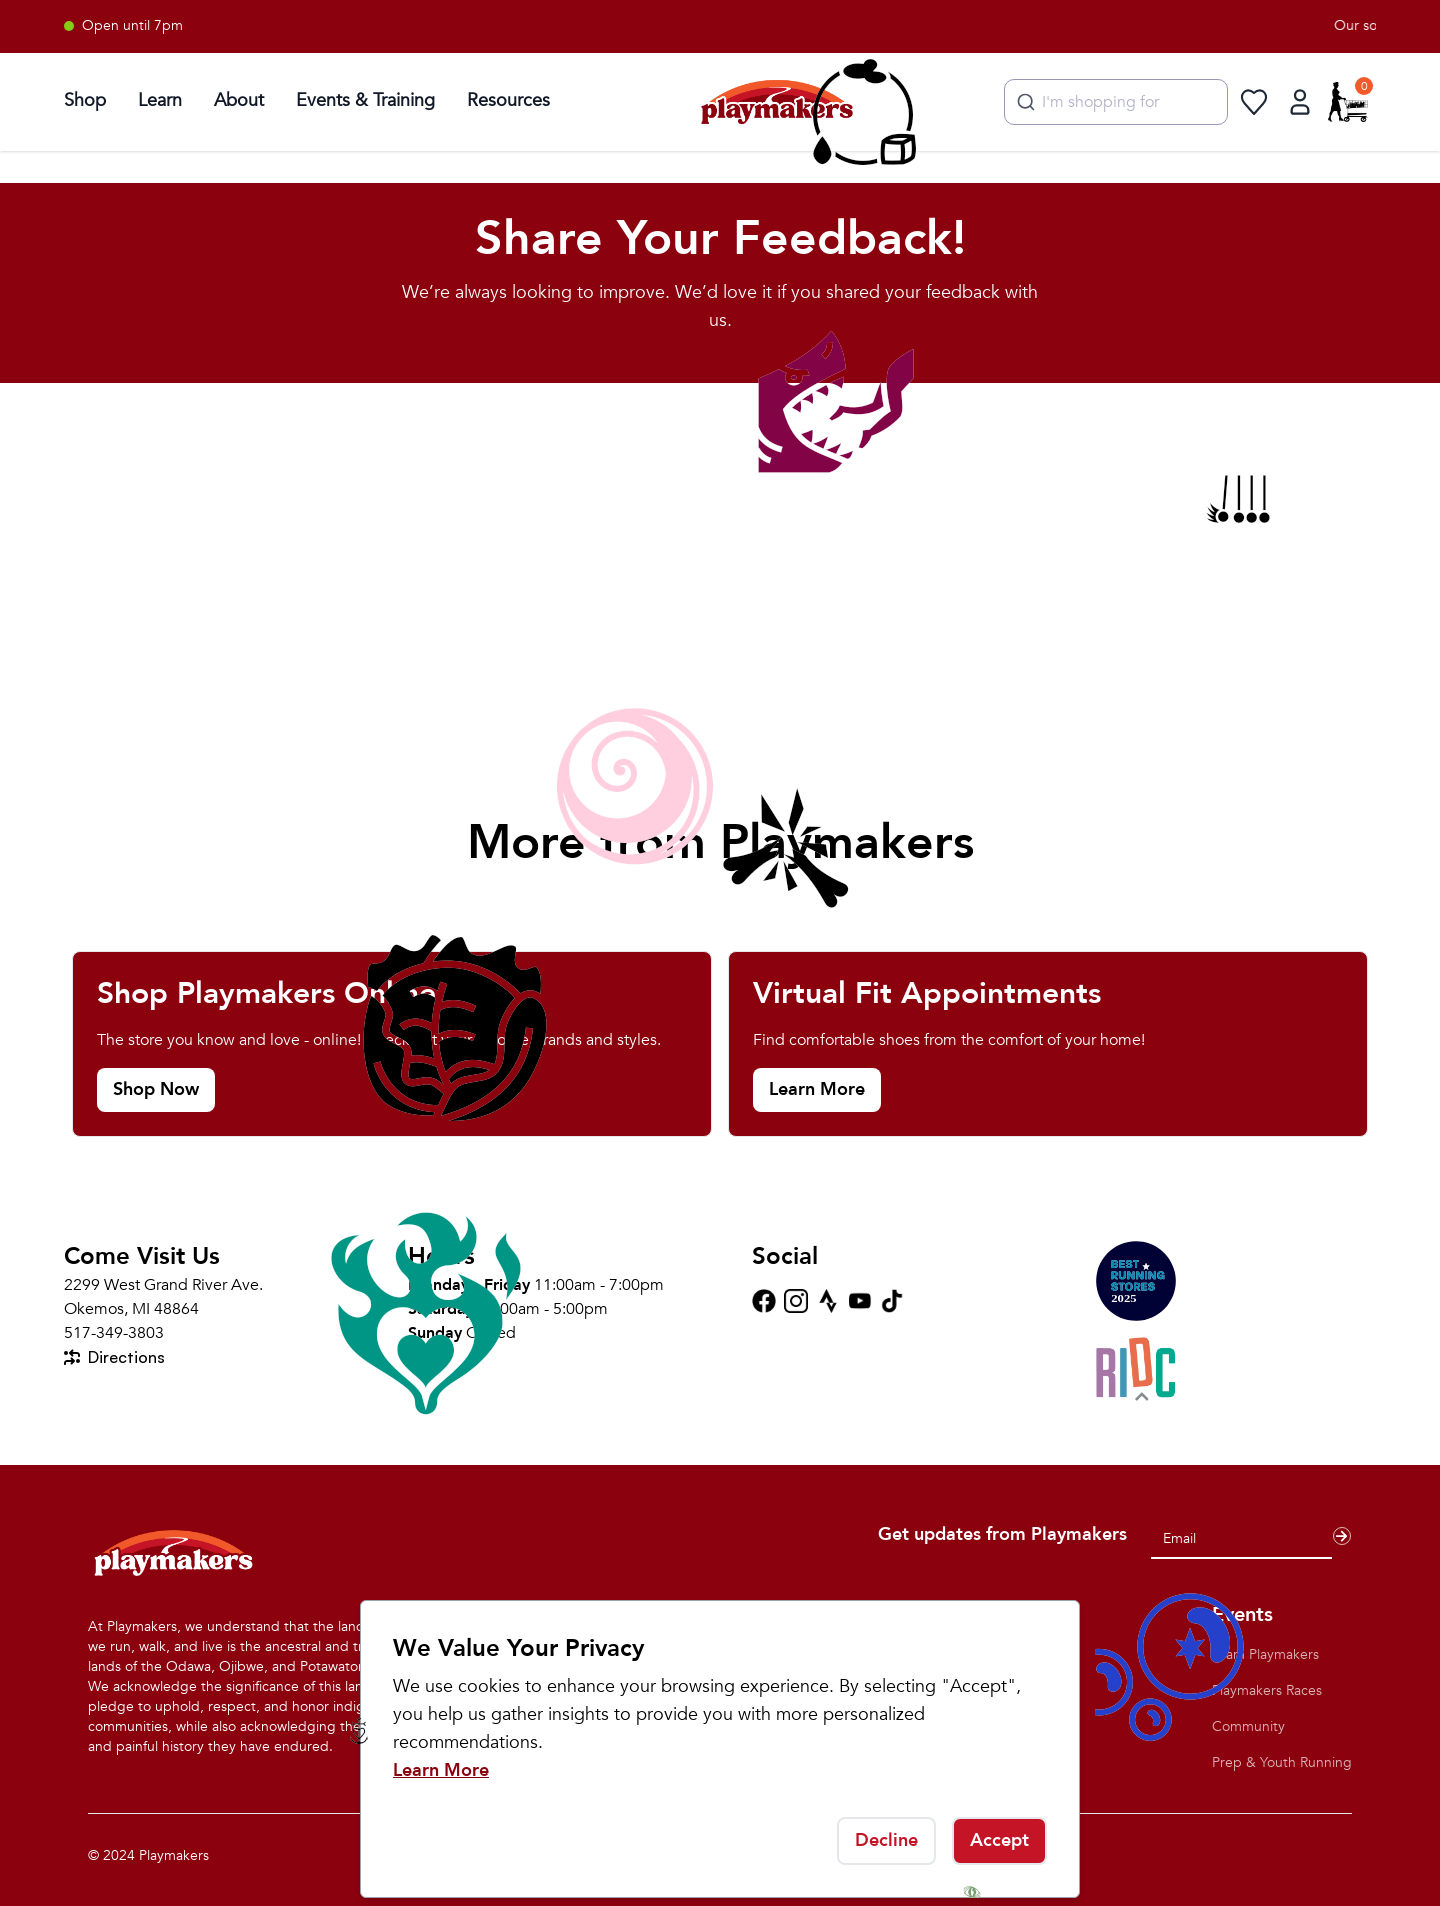  Describe the element at coordinates (863, 115) in the screenshot. I see `view or toggle between states of matter` at that location.